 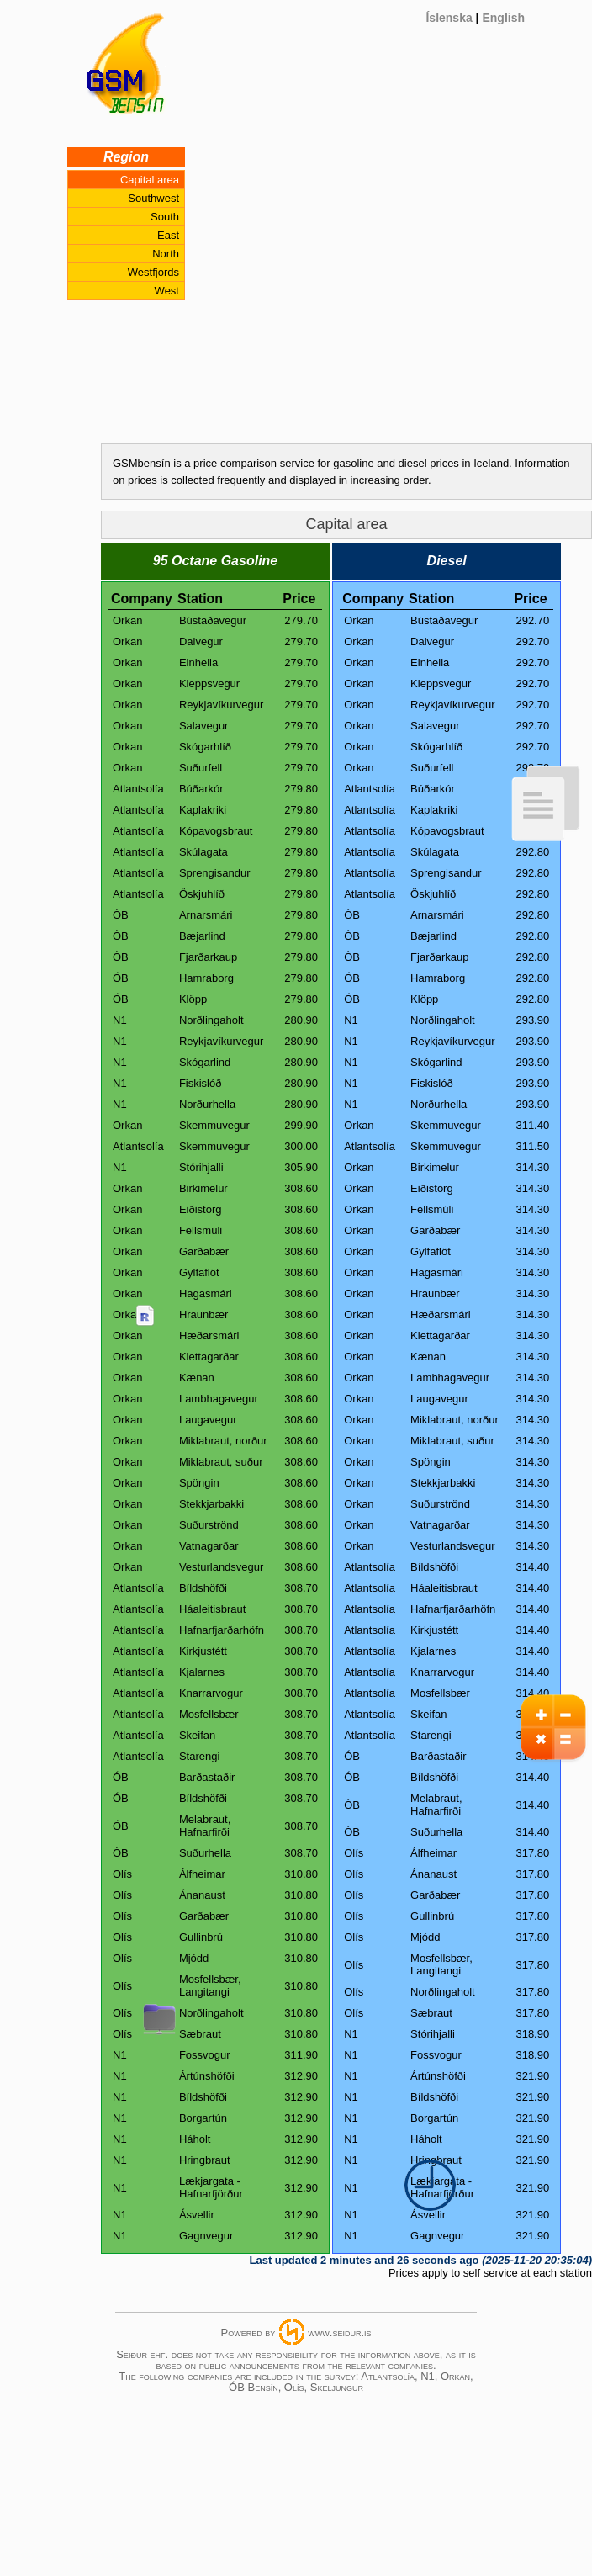 What do you see at coordinates (430, 2185) in the screenshot?
I see `access date and time settings` at bounding box center [430, 2185].